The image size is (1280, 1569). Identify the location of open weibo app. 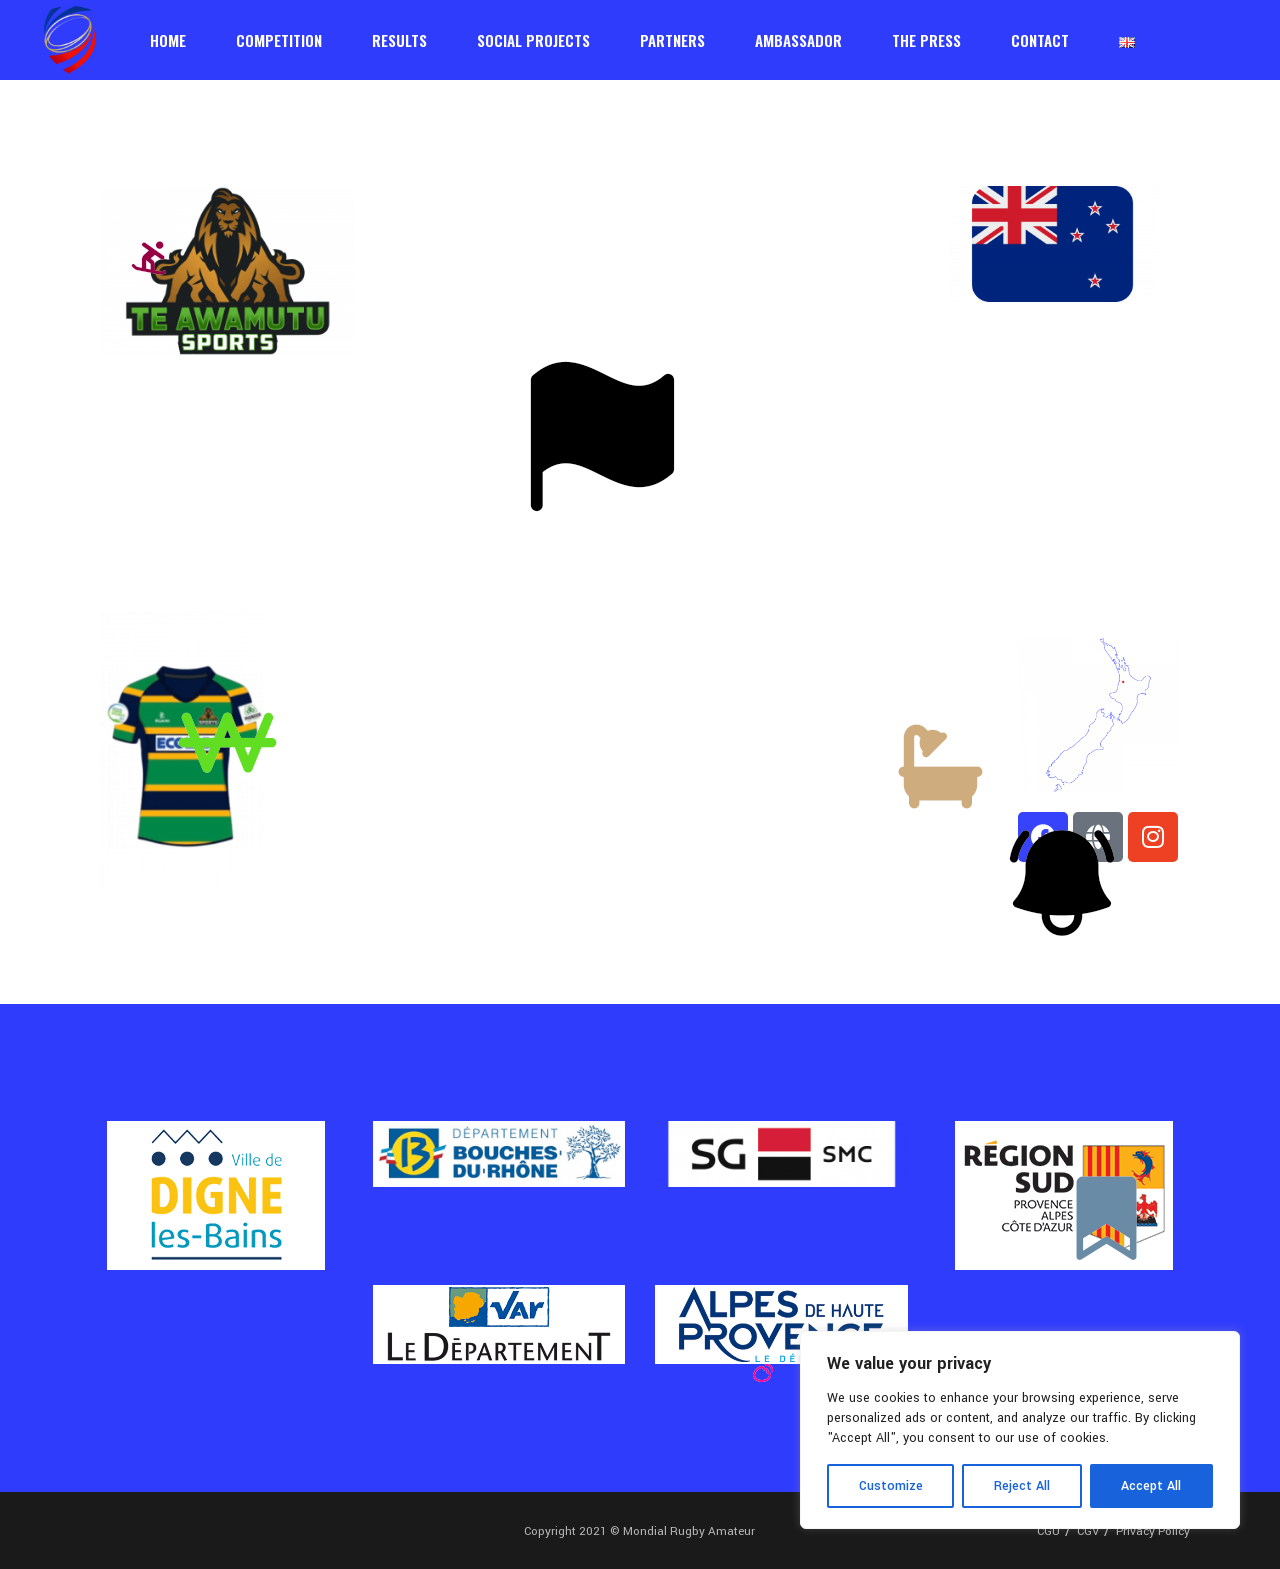
(763, 1373).